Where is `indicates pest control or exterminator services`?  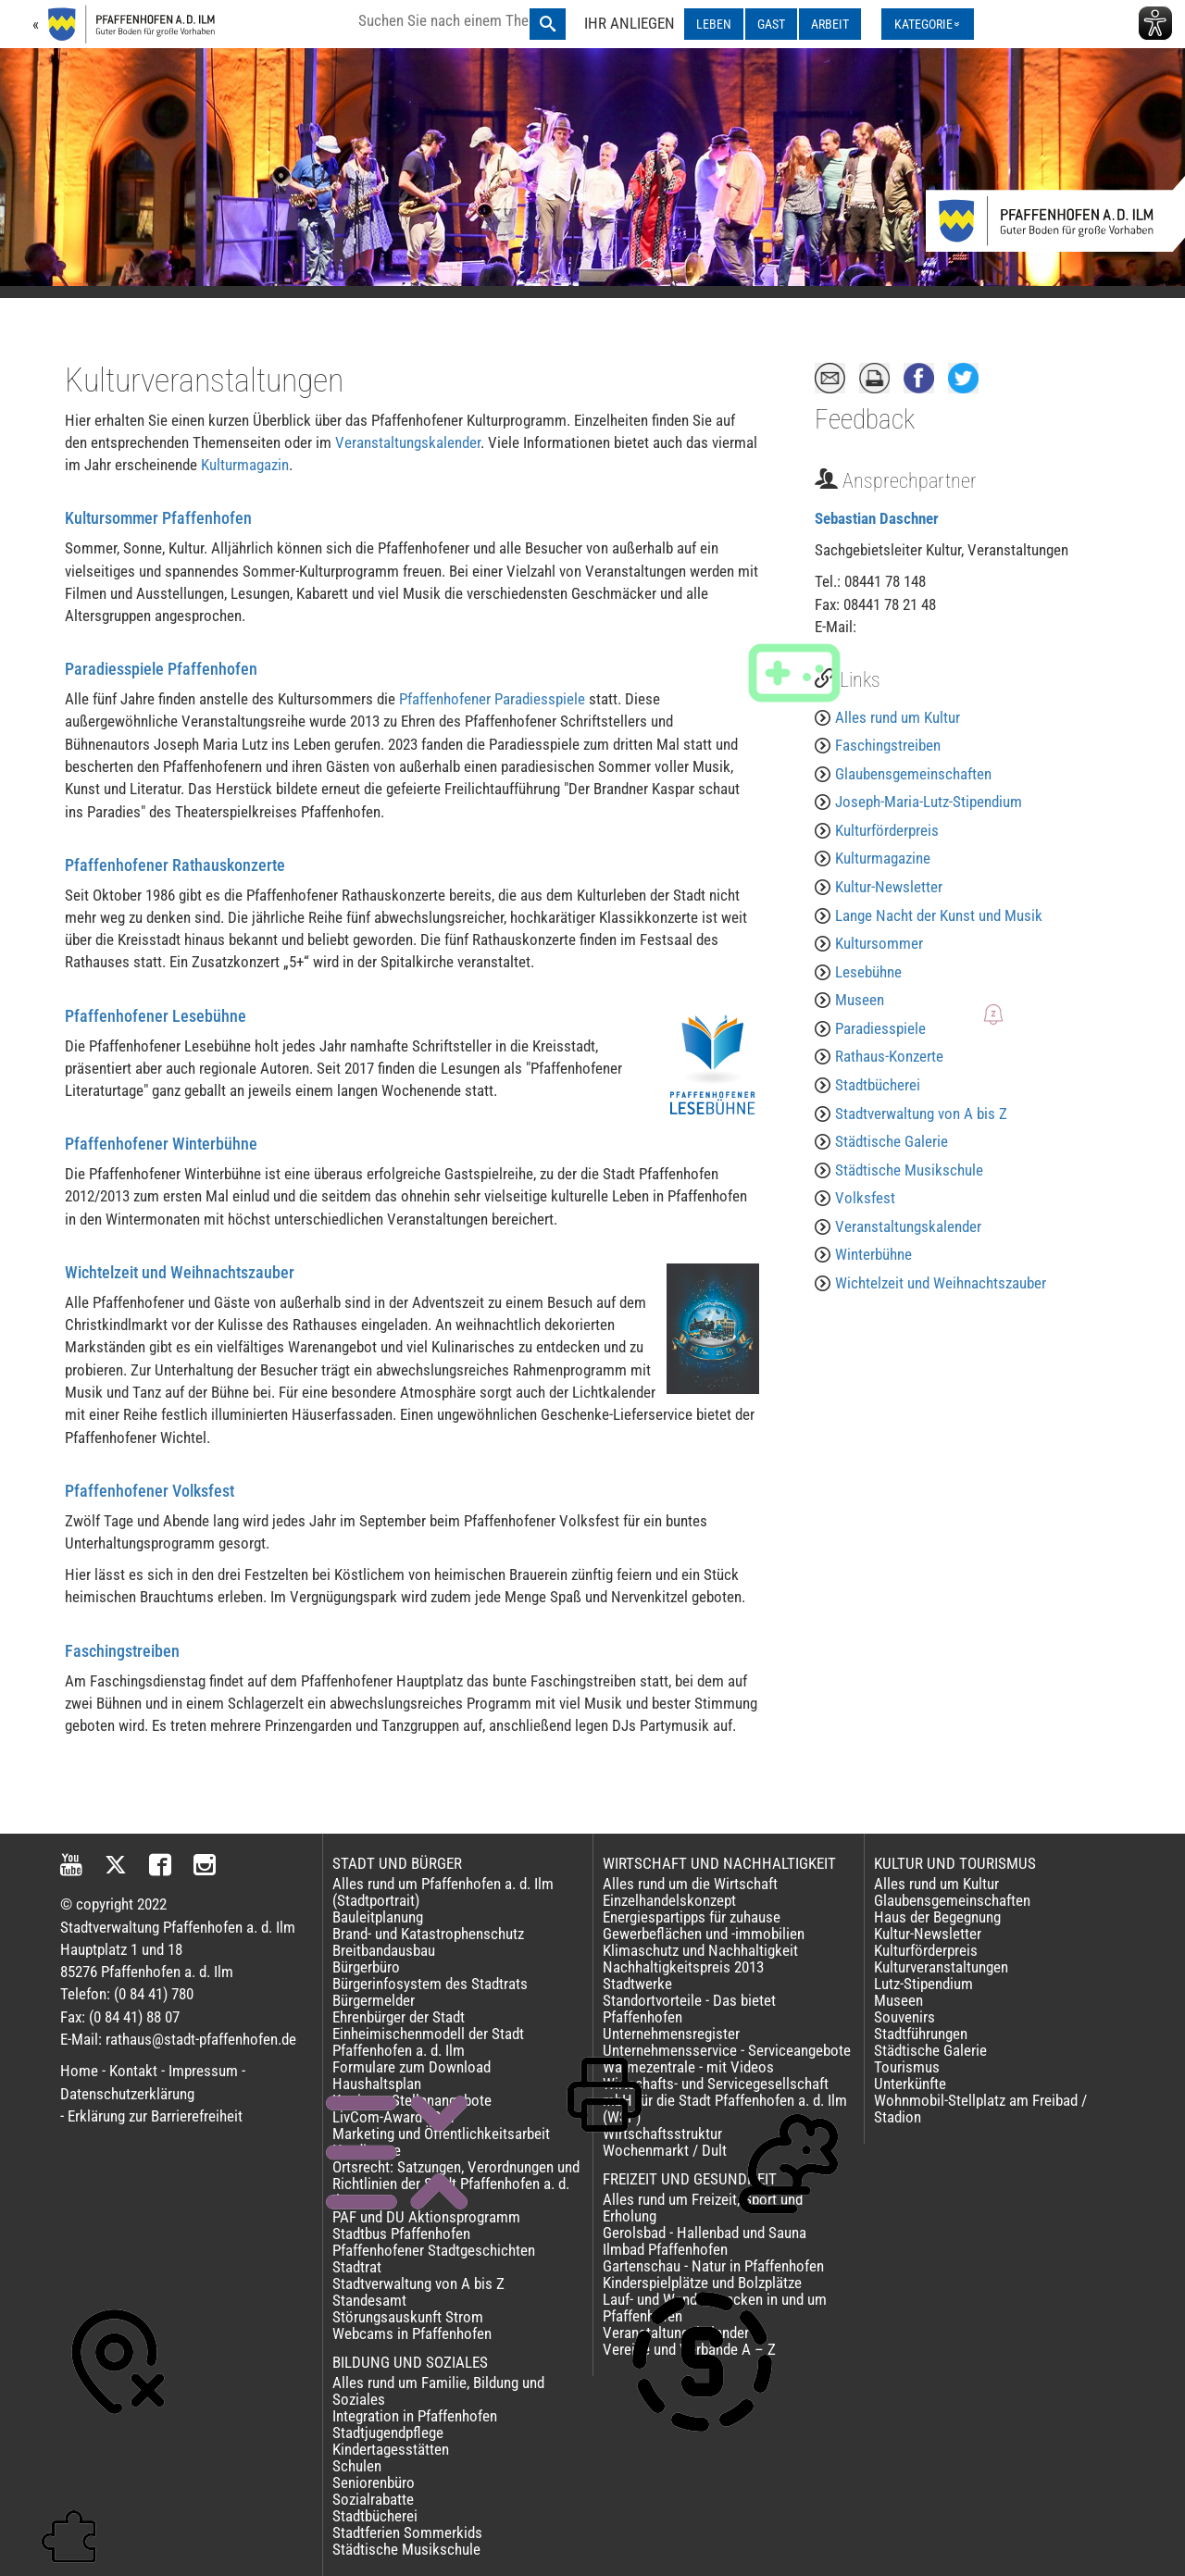 indicates pest control or exterminator services is located at coordinates (788, 2163).